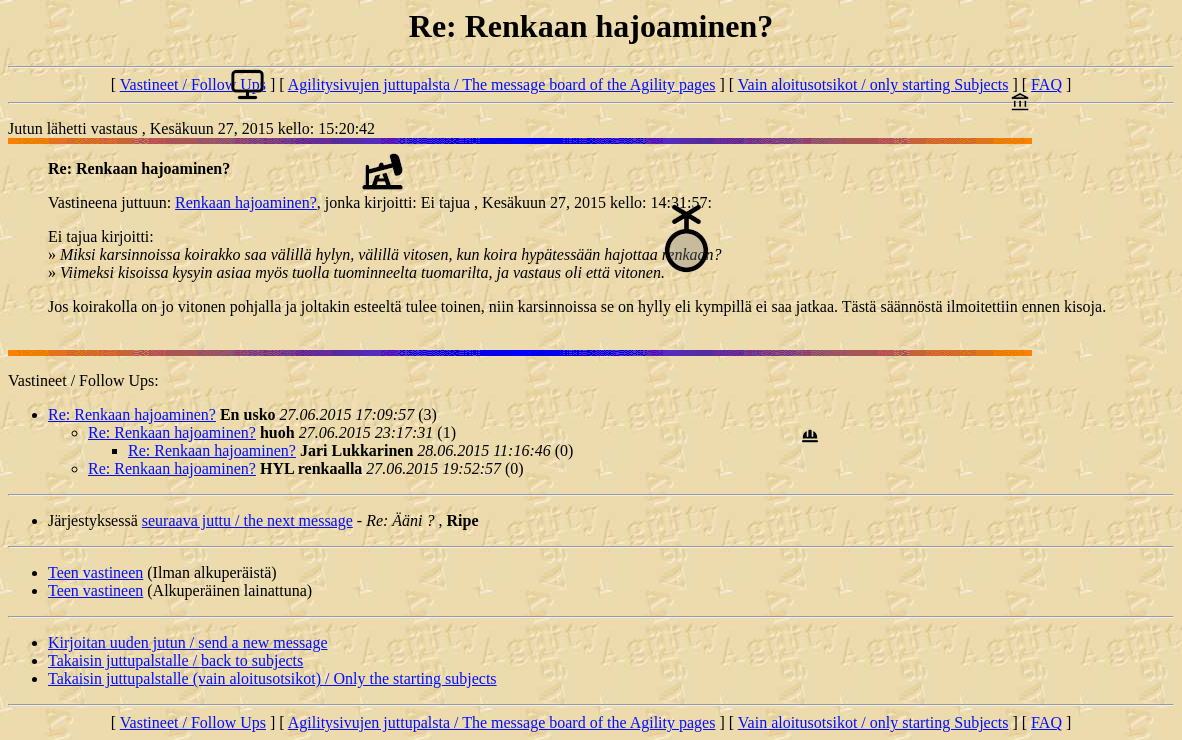 The image size is (1182, 740). Describe the element at coordinates (1020, 102) in the screenshot. I see `access banking or financial services` at that location.